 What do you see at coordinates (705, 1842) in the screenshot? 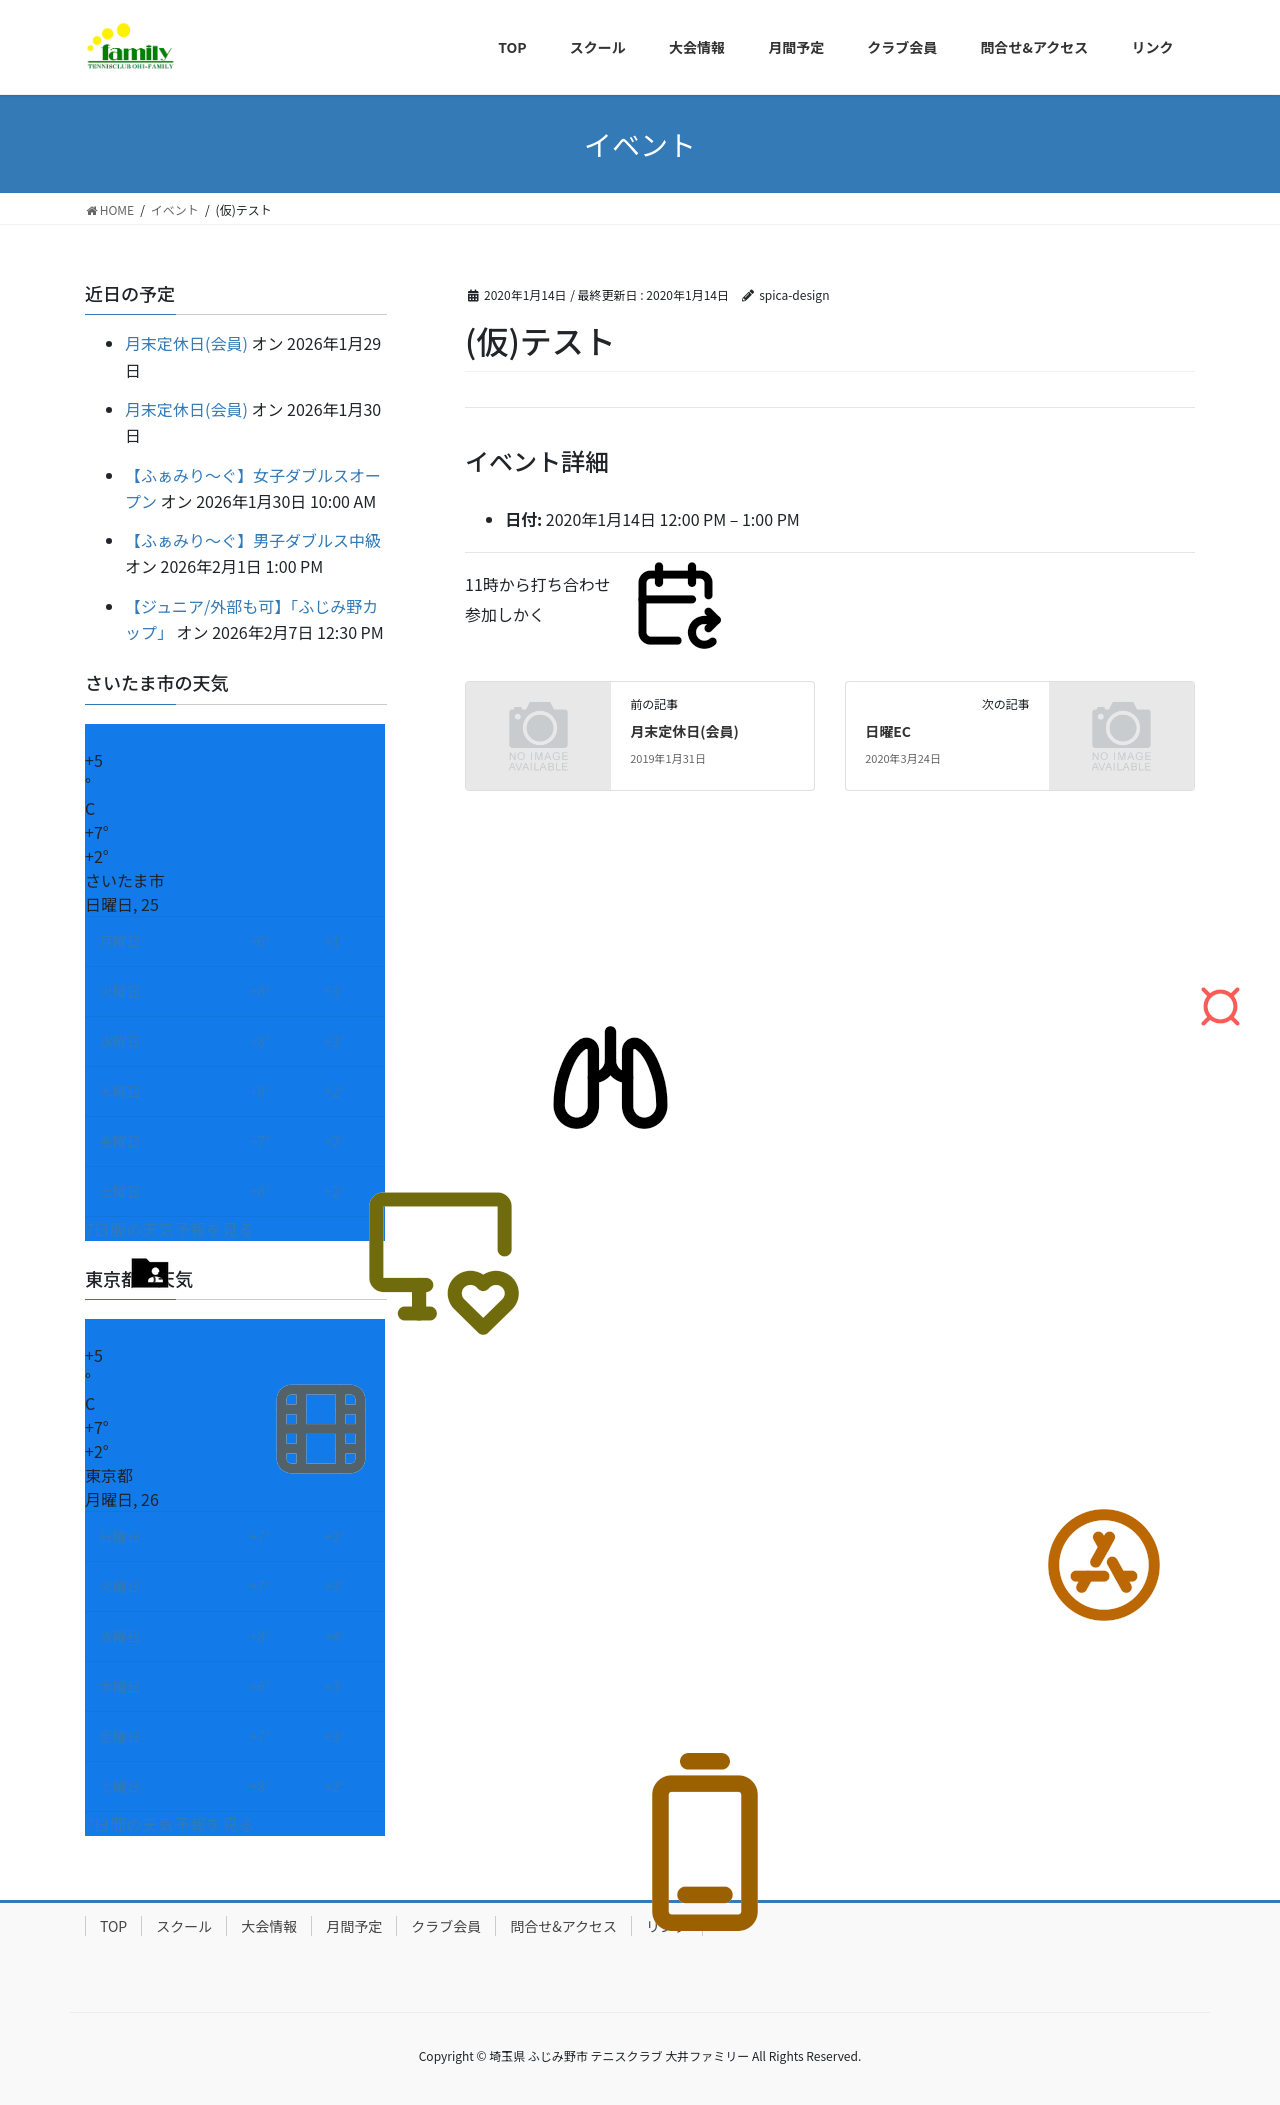
I see `indicates low battery level` at bounding box center [705, 1842].